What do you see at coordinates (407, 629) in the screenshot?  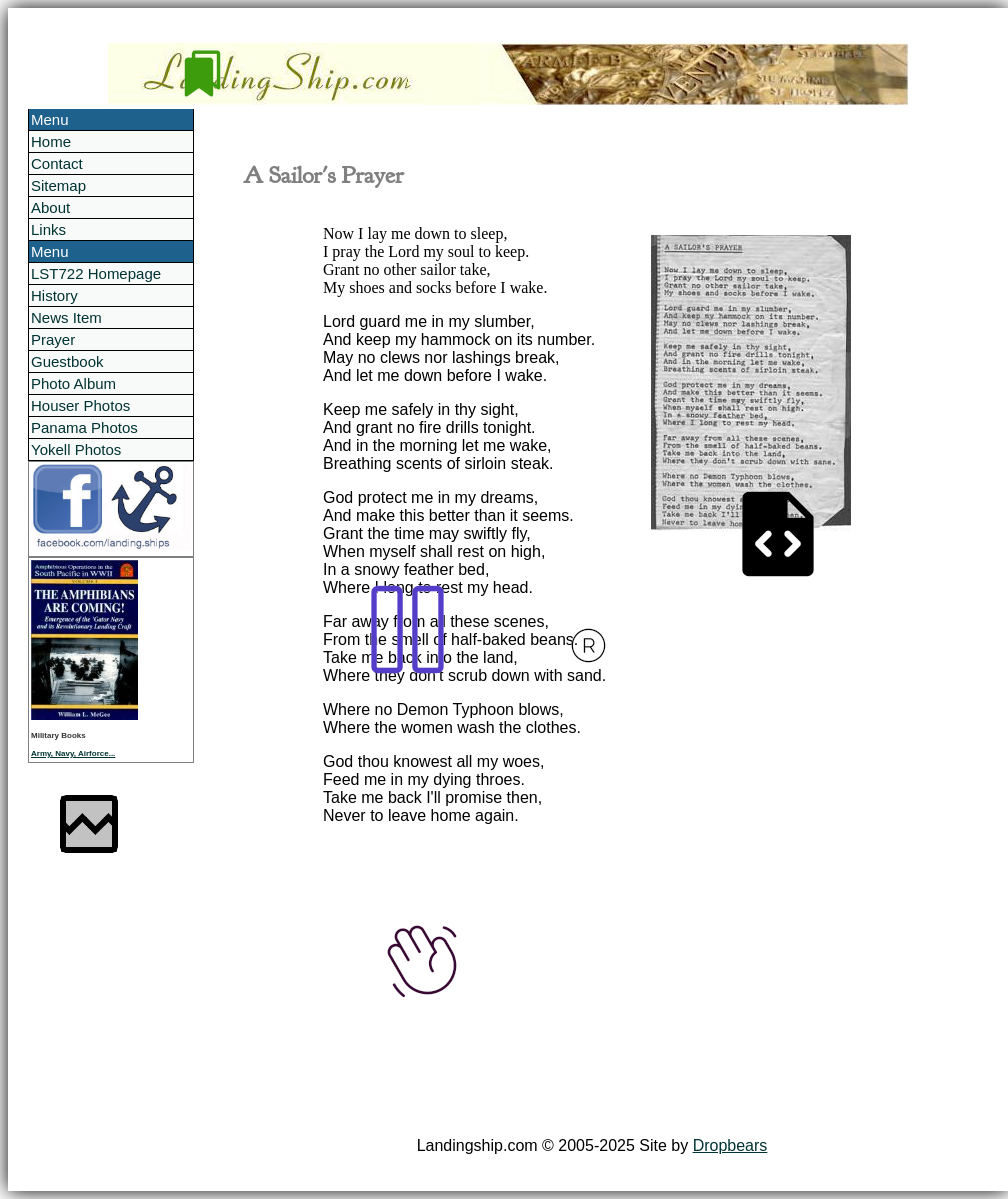 I see `switch to column view layout` at bounding box center [407, 629].